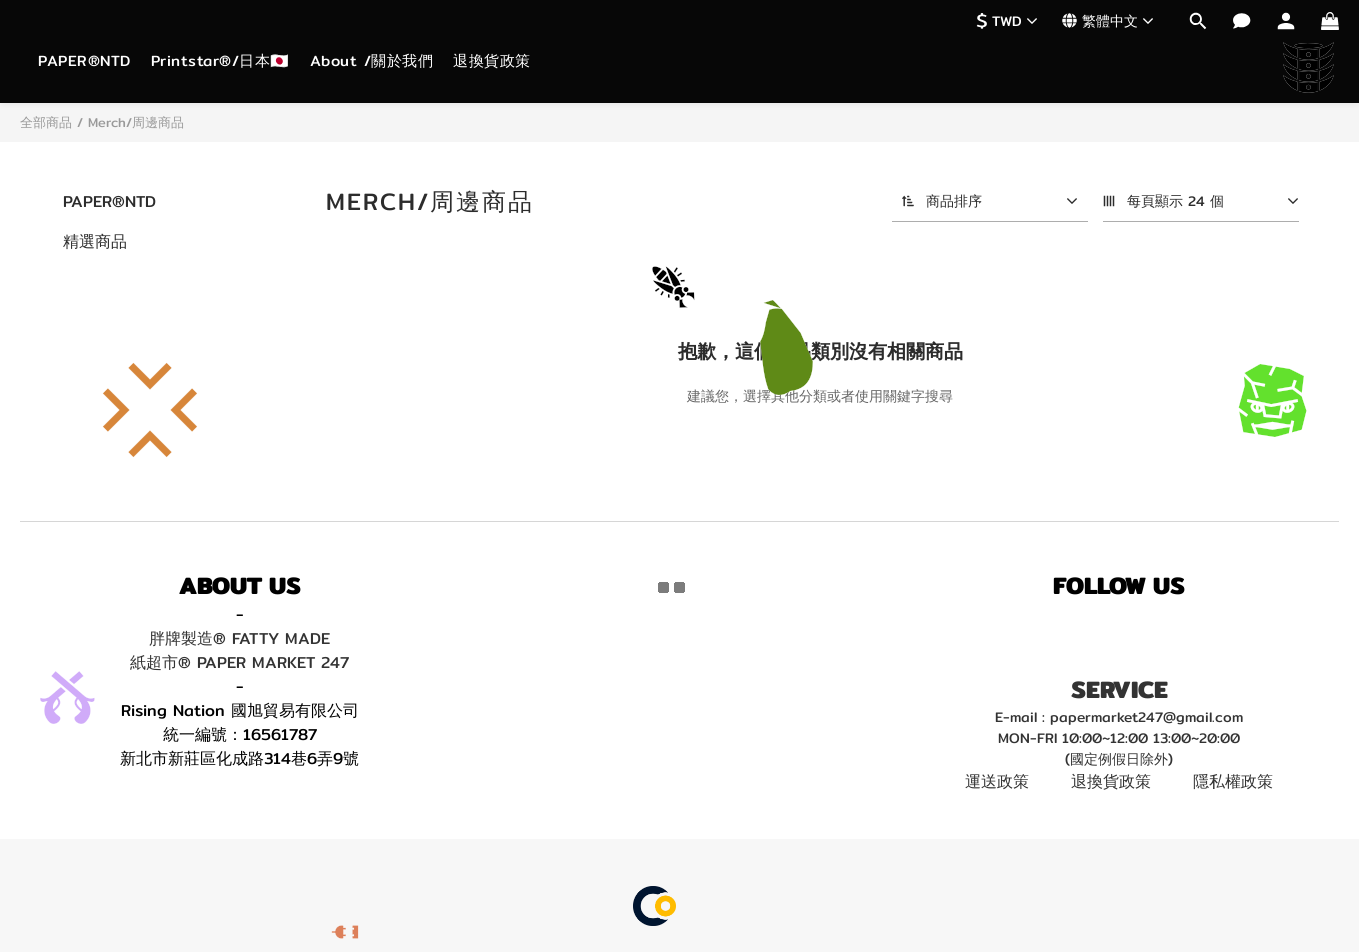 The height and width of the screenshot is (952, 1359). I want to click on server or database storage indicator, so click(1308, 67).